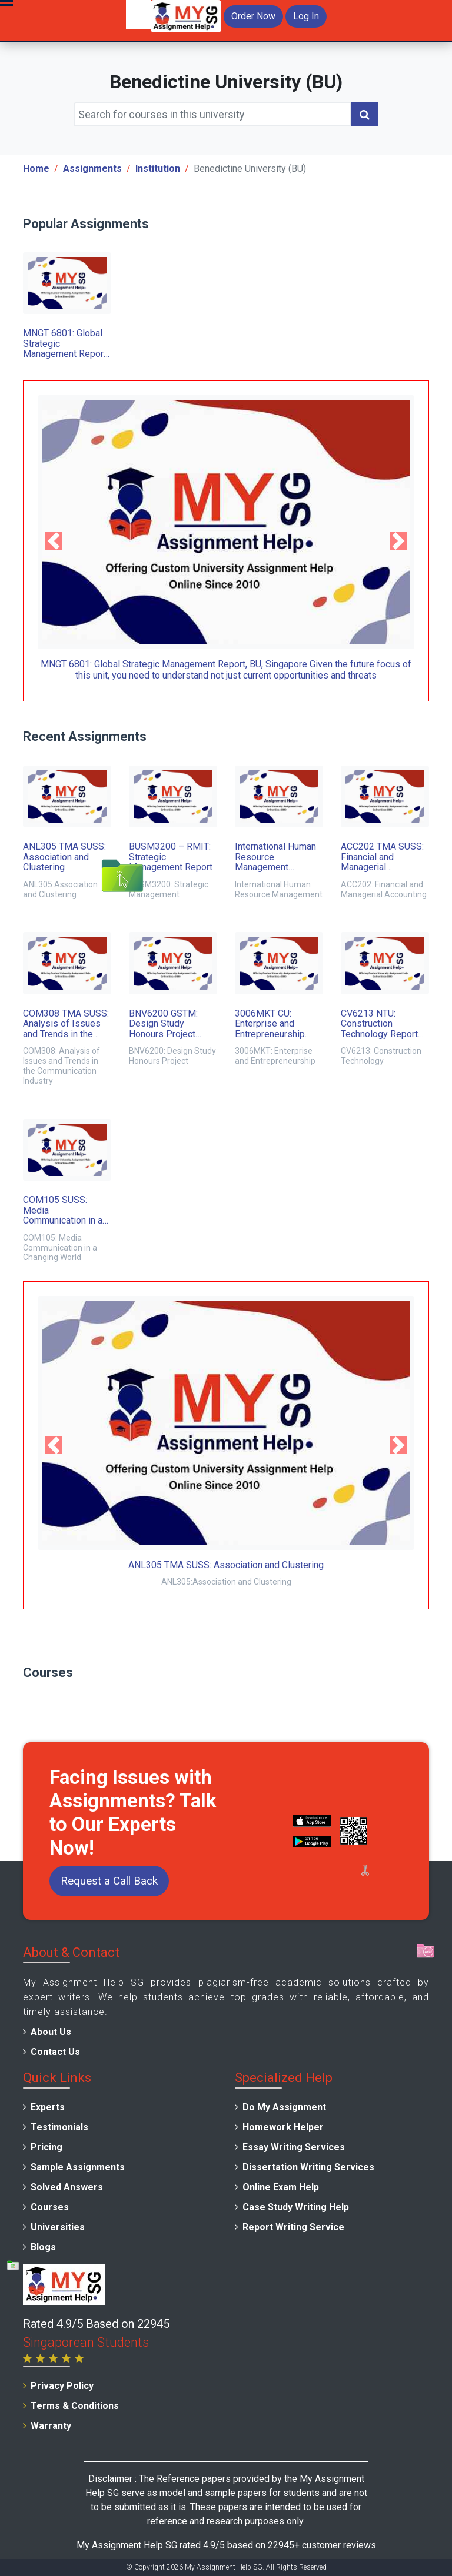 This screenshot has width=452, height=2576. Describe the element at coordinates (365, 1870) in the screenshot. I see `cut selected content to clipboard` at that location.